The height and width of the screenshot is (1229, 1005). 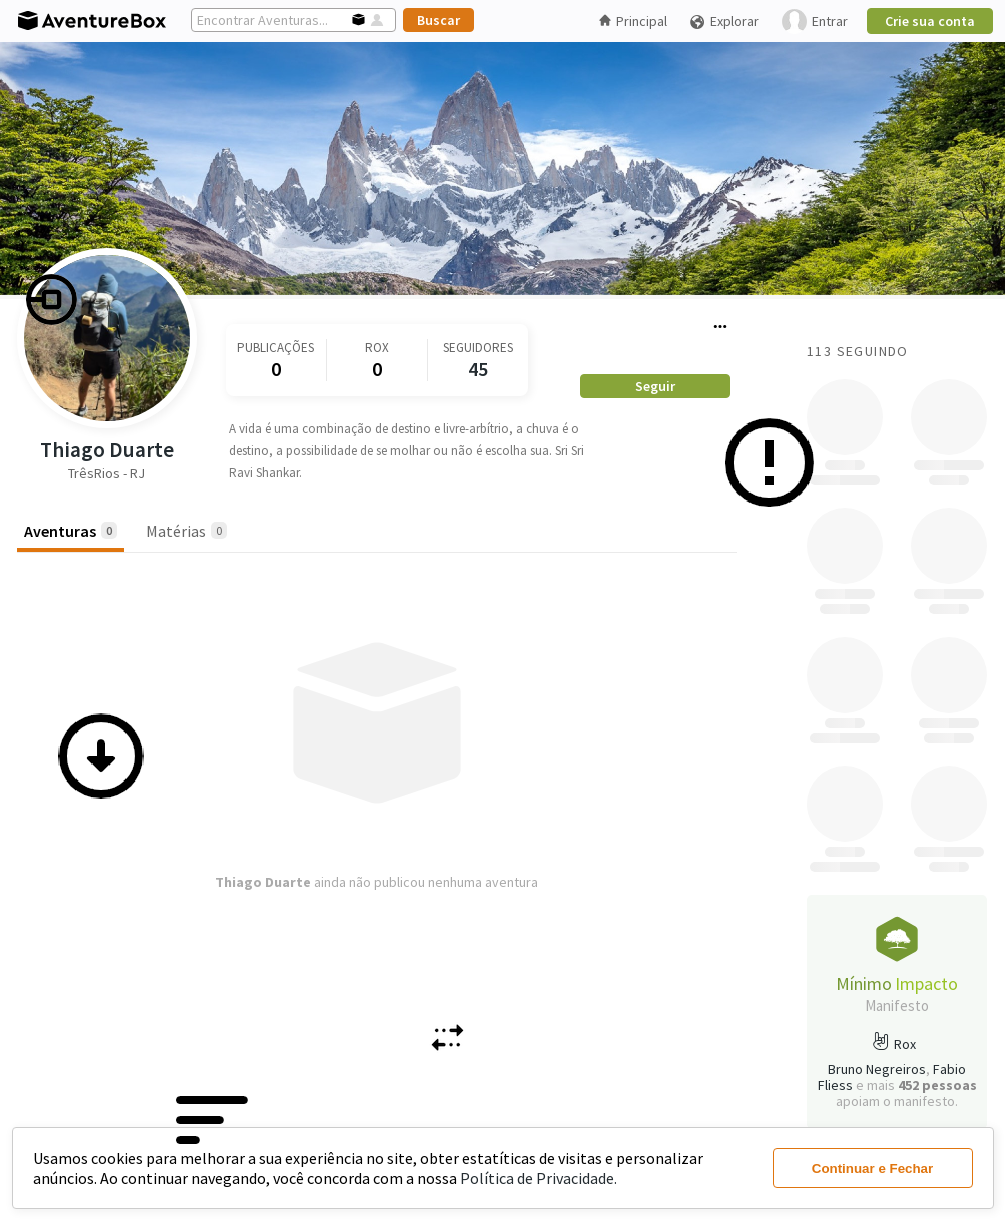 What do you see at coordinates (51, 299) in the screenshot?
I see `open the Uber app` at bounding box center [51, 299].